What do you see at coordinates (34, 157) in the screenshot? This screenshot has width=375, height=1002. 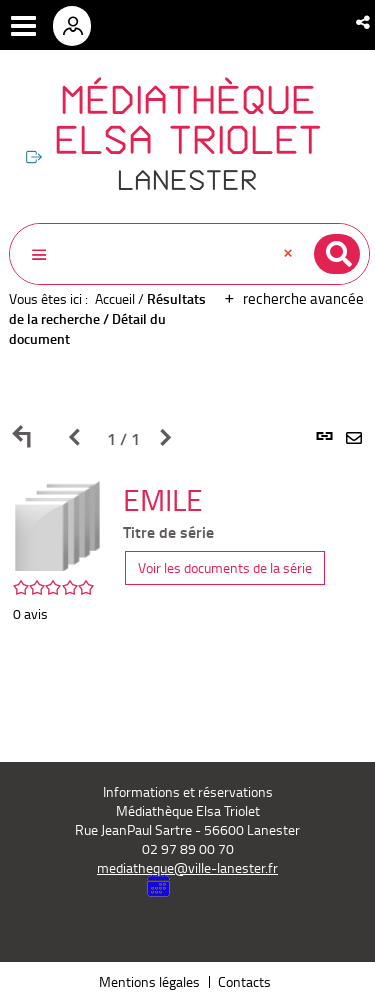 I see `log out of your account` at bounding box center [34, 157].